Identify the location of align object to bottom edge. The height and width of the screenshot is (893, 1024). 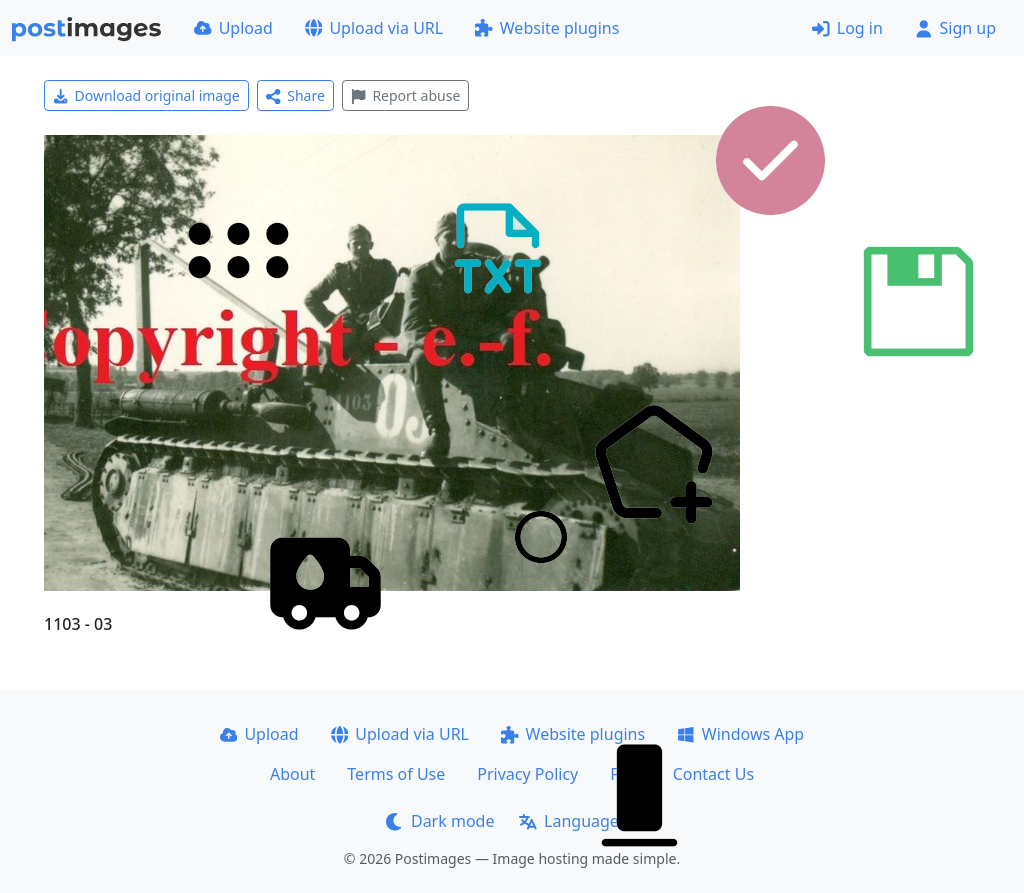
(639, 793).